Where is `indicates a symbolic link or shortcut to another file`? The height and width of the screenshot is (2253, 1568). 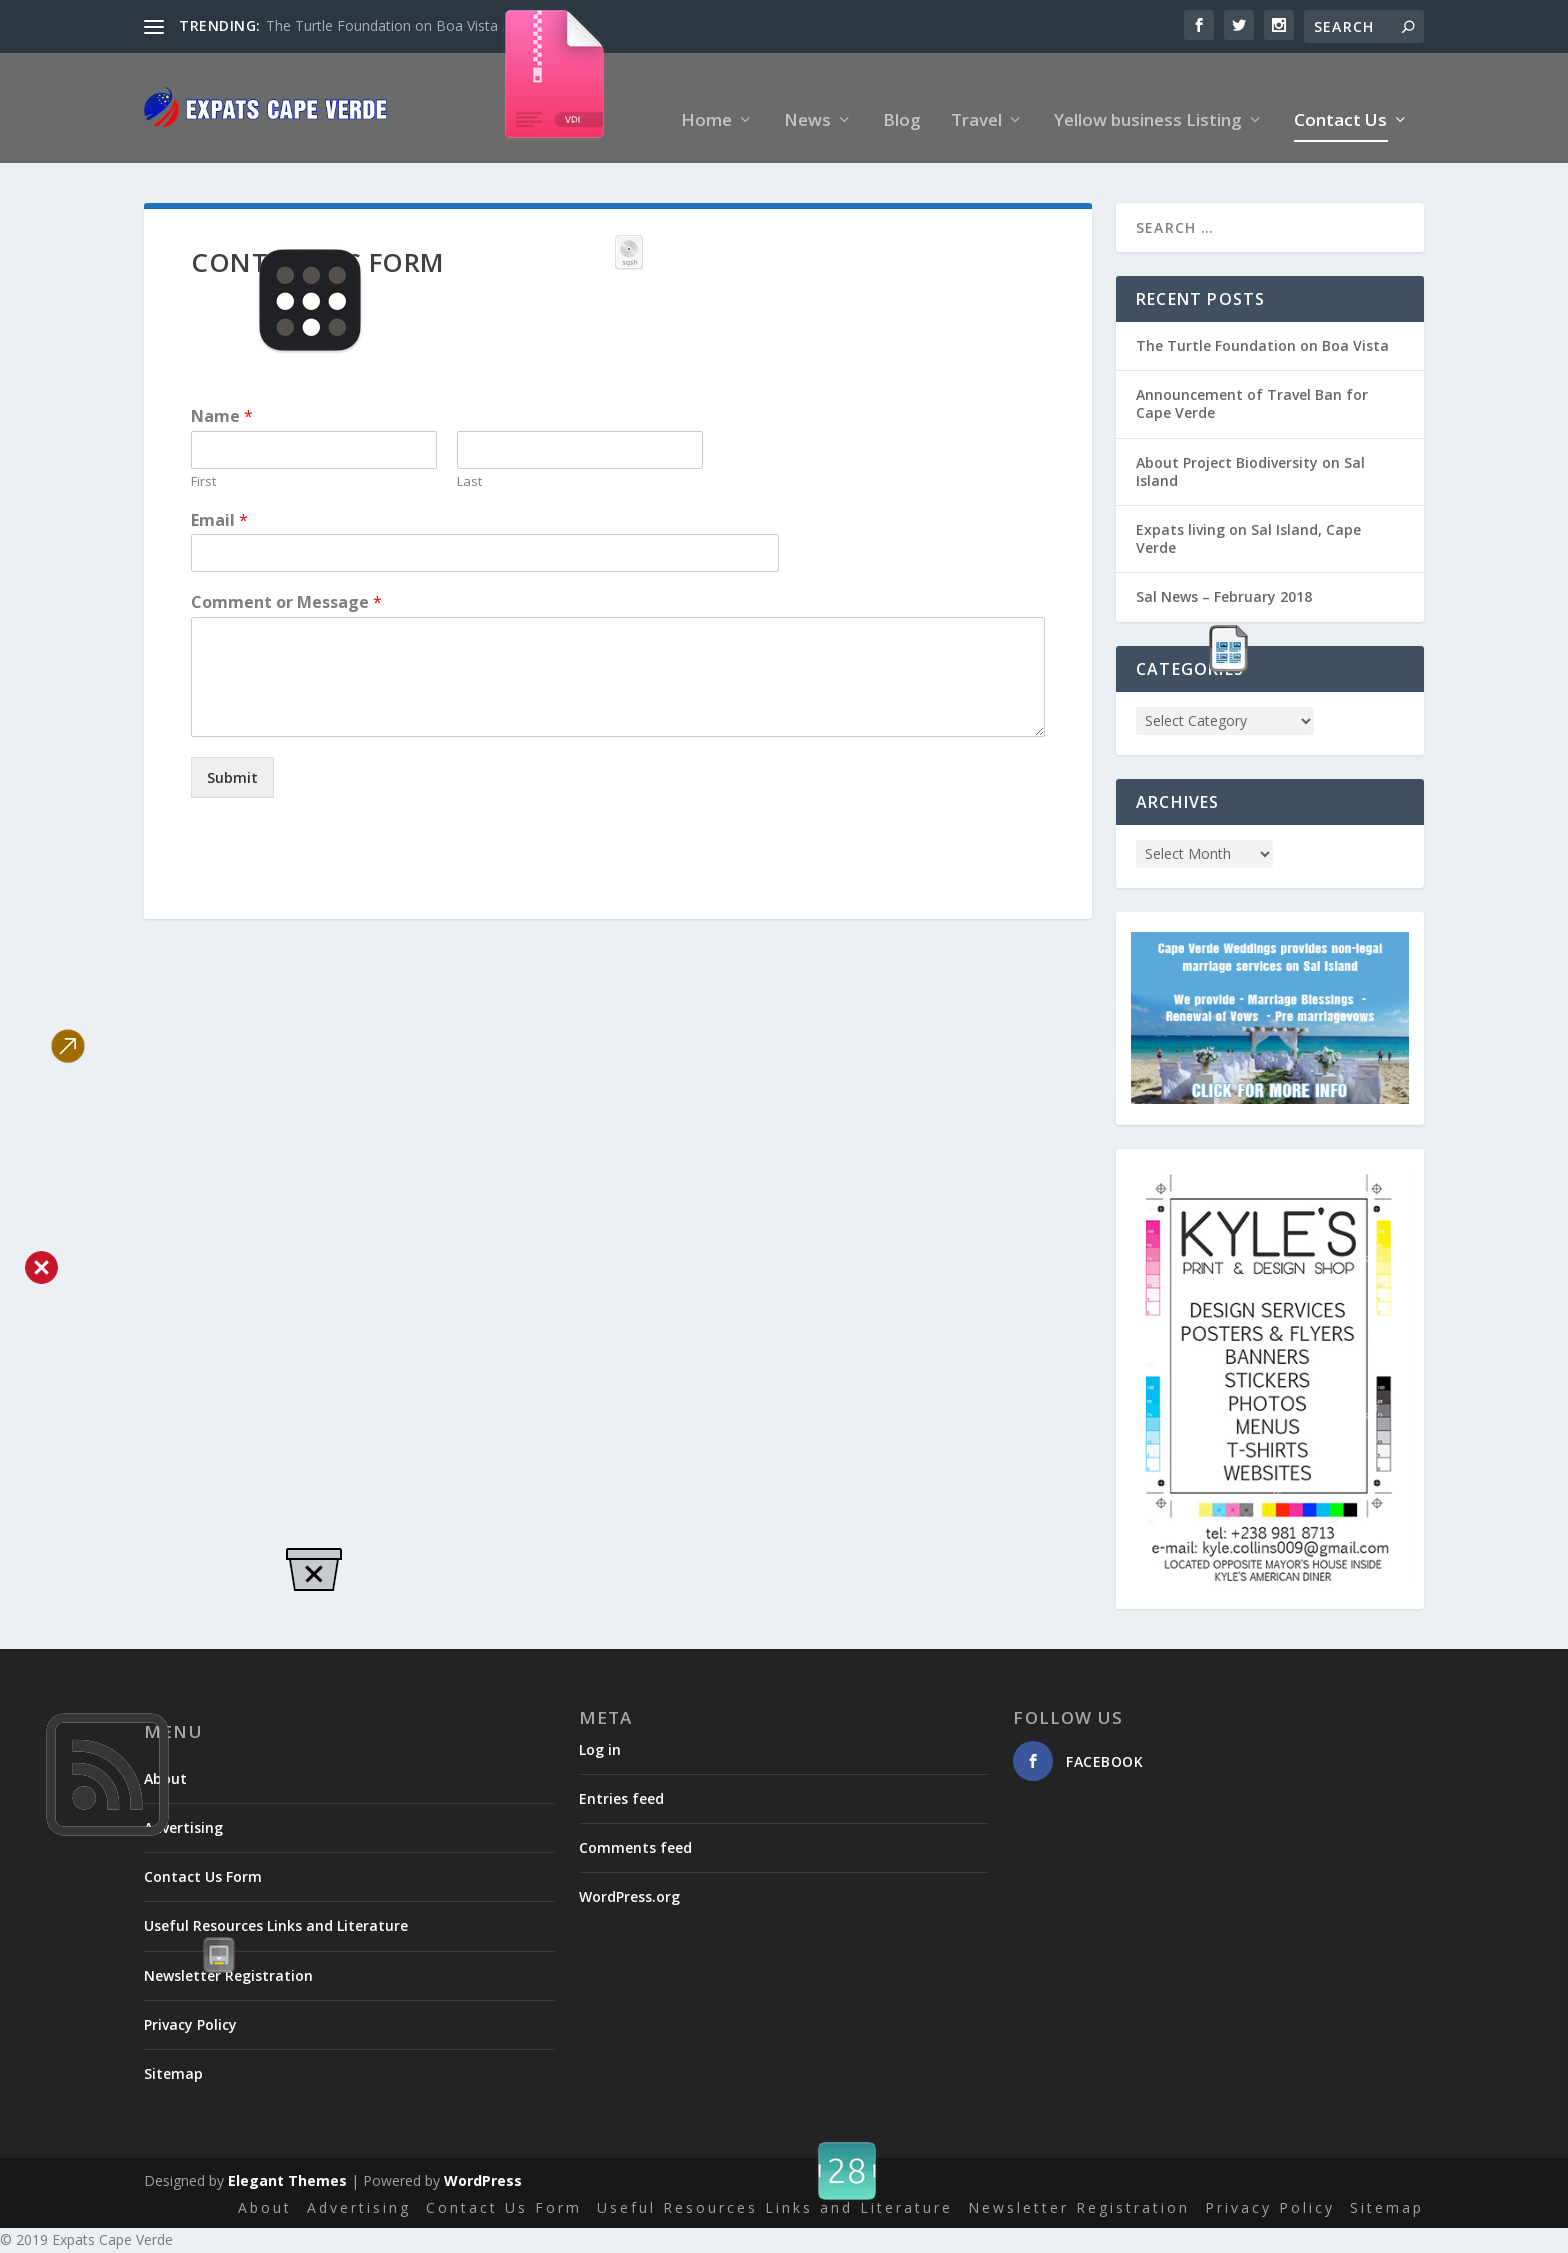
indicates a symbolic link or shortcut to another file is located at coordinates (68, 1046).